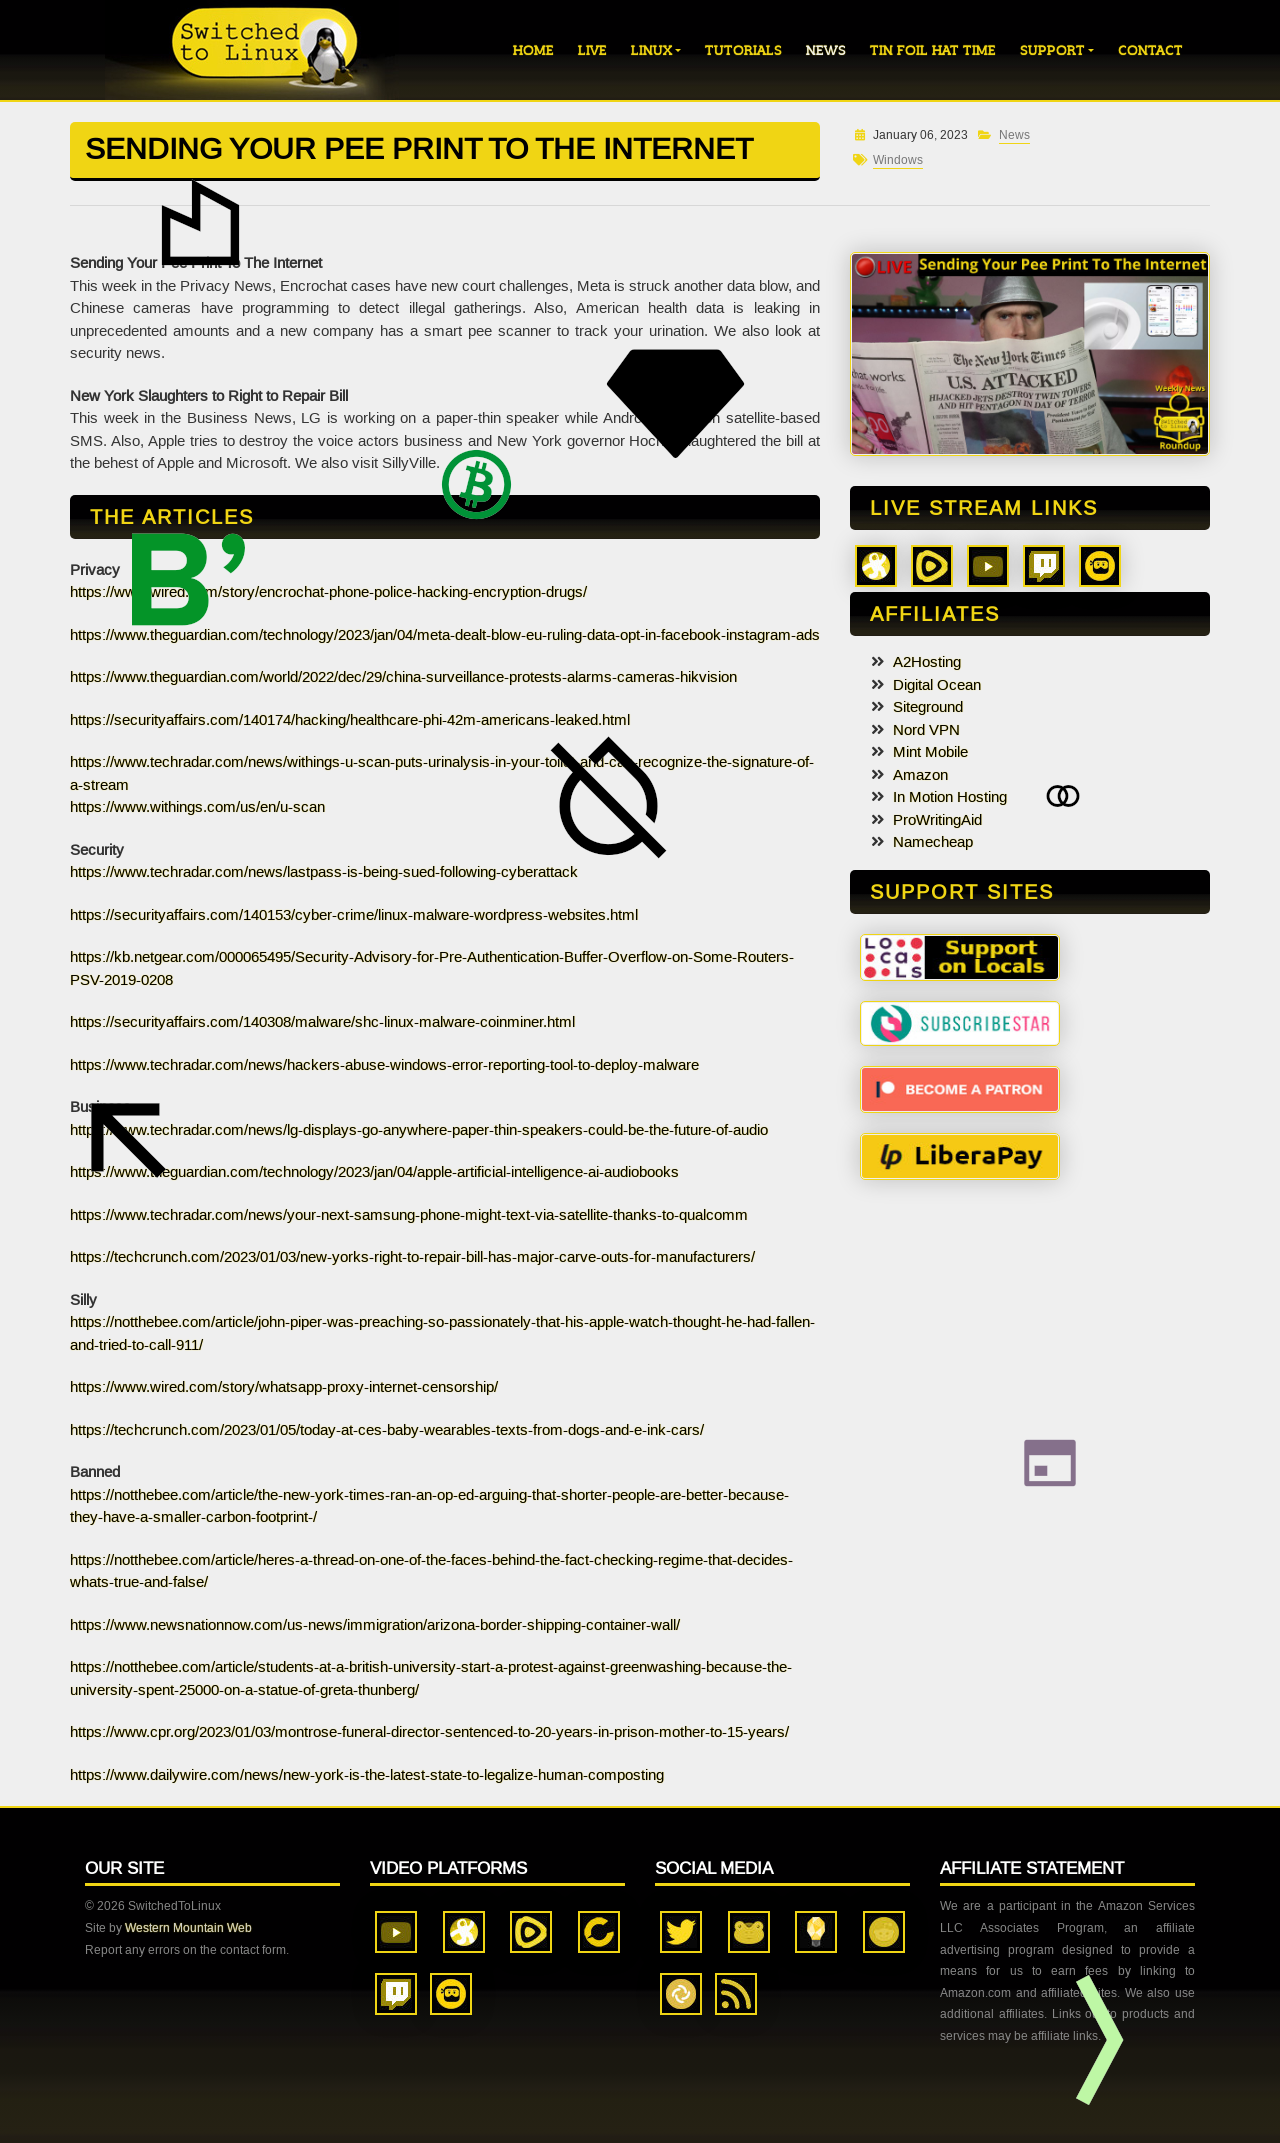 The width and height of the screenshot is (1280, 2143). I want to click on disable blur effect, so click(608, 800).